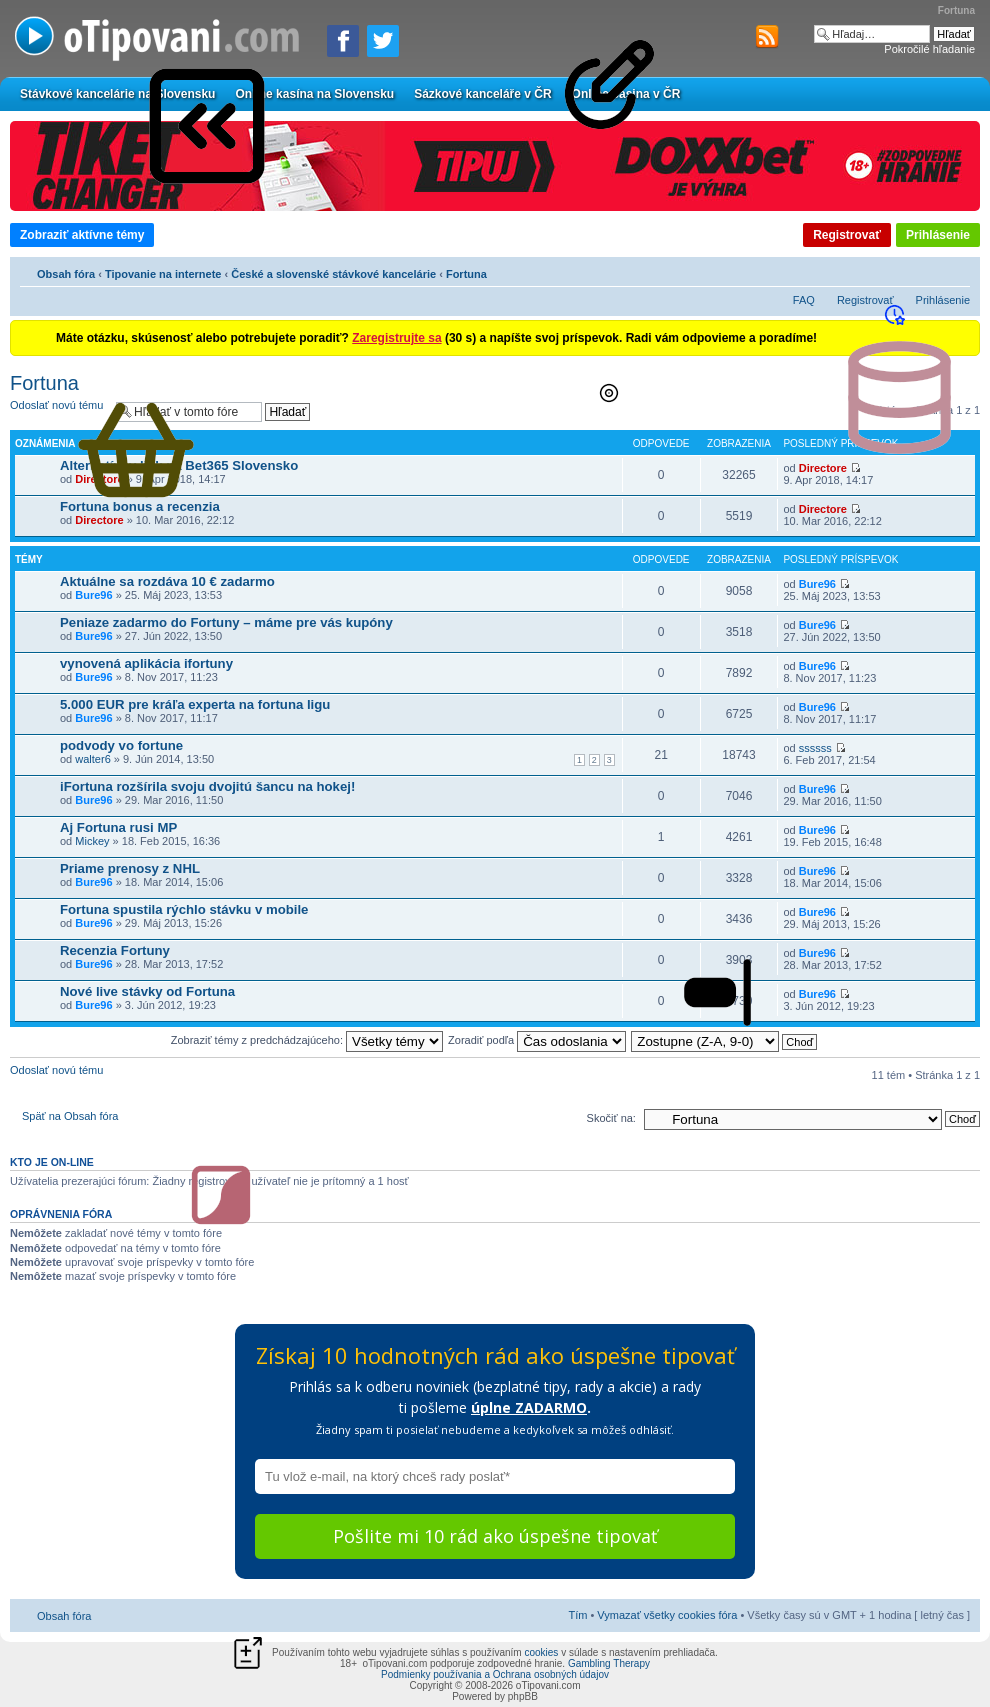 Image resolution: width=990 pixels, height=1707 pixels. Describe the element at coordinates (136, 450) in the screenshot. I see `view your shopping basket` at that location.